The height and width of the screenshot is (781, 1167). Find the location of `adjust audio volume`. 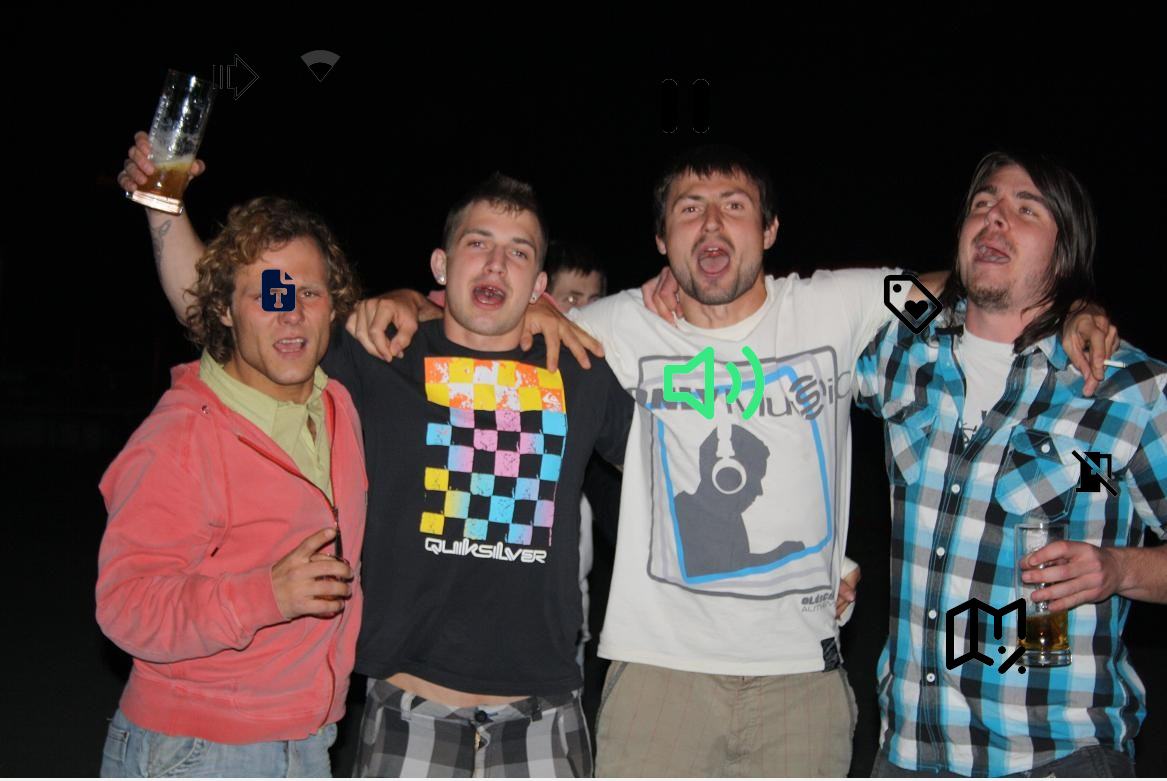

adjust audio volume is located at coordinates (714, 383).